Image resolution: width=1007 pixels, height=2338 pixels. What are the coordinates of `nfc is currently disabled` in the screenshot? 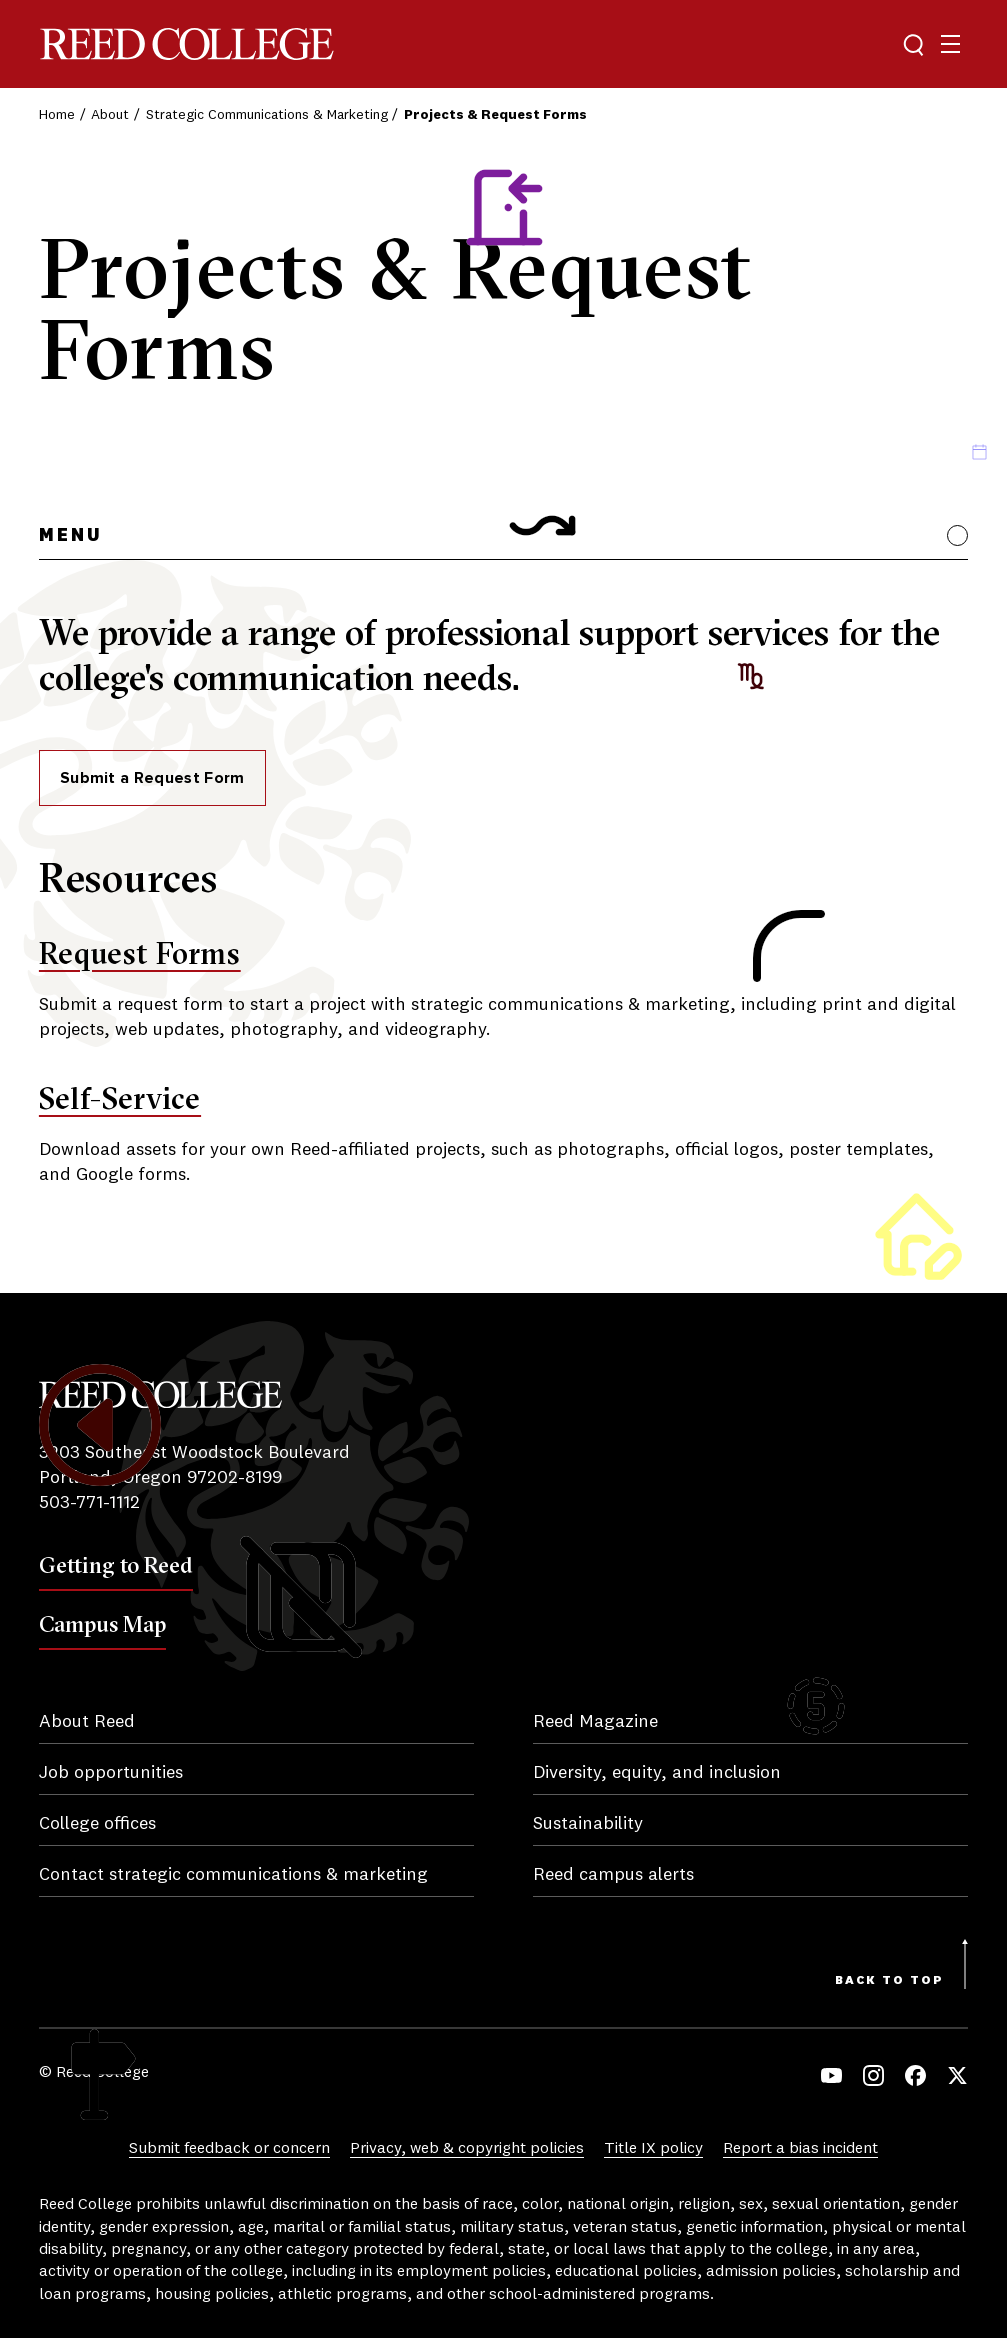 It's located at (301, 1597).